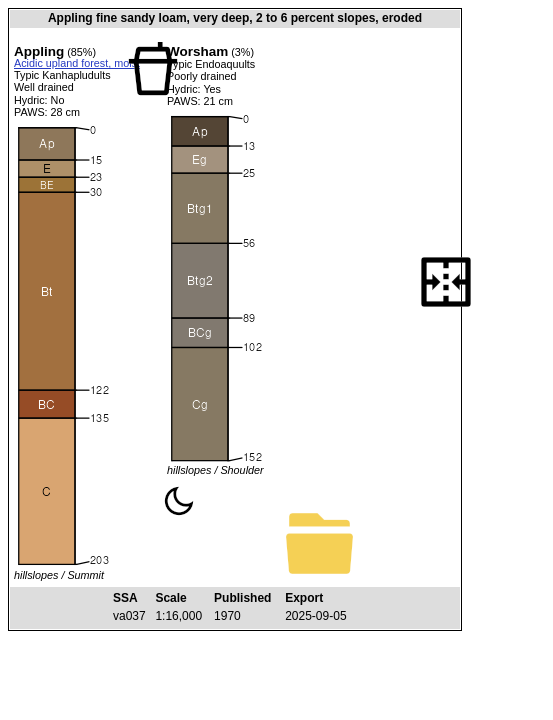  I want to click on view food and drink options, so click(153, 71).